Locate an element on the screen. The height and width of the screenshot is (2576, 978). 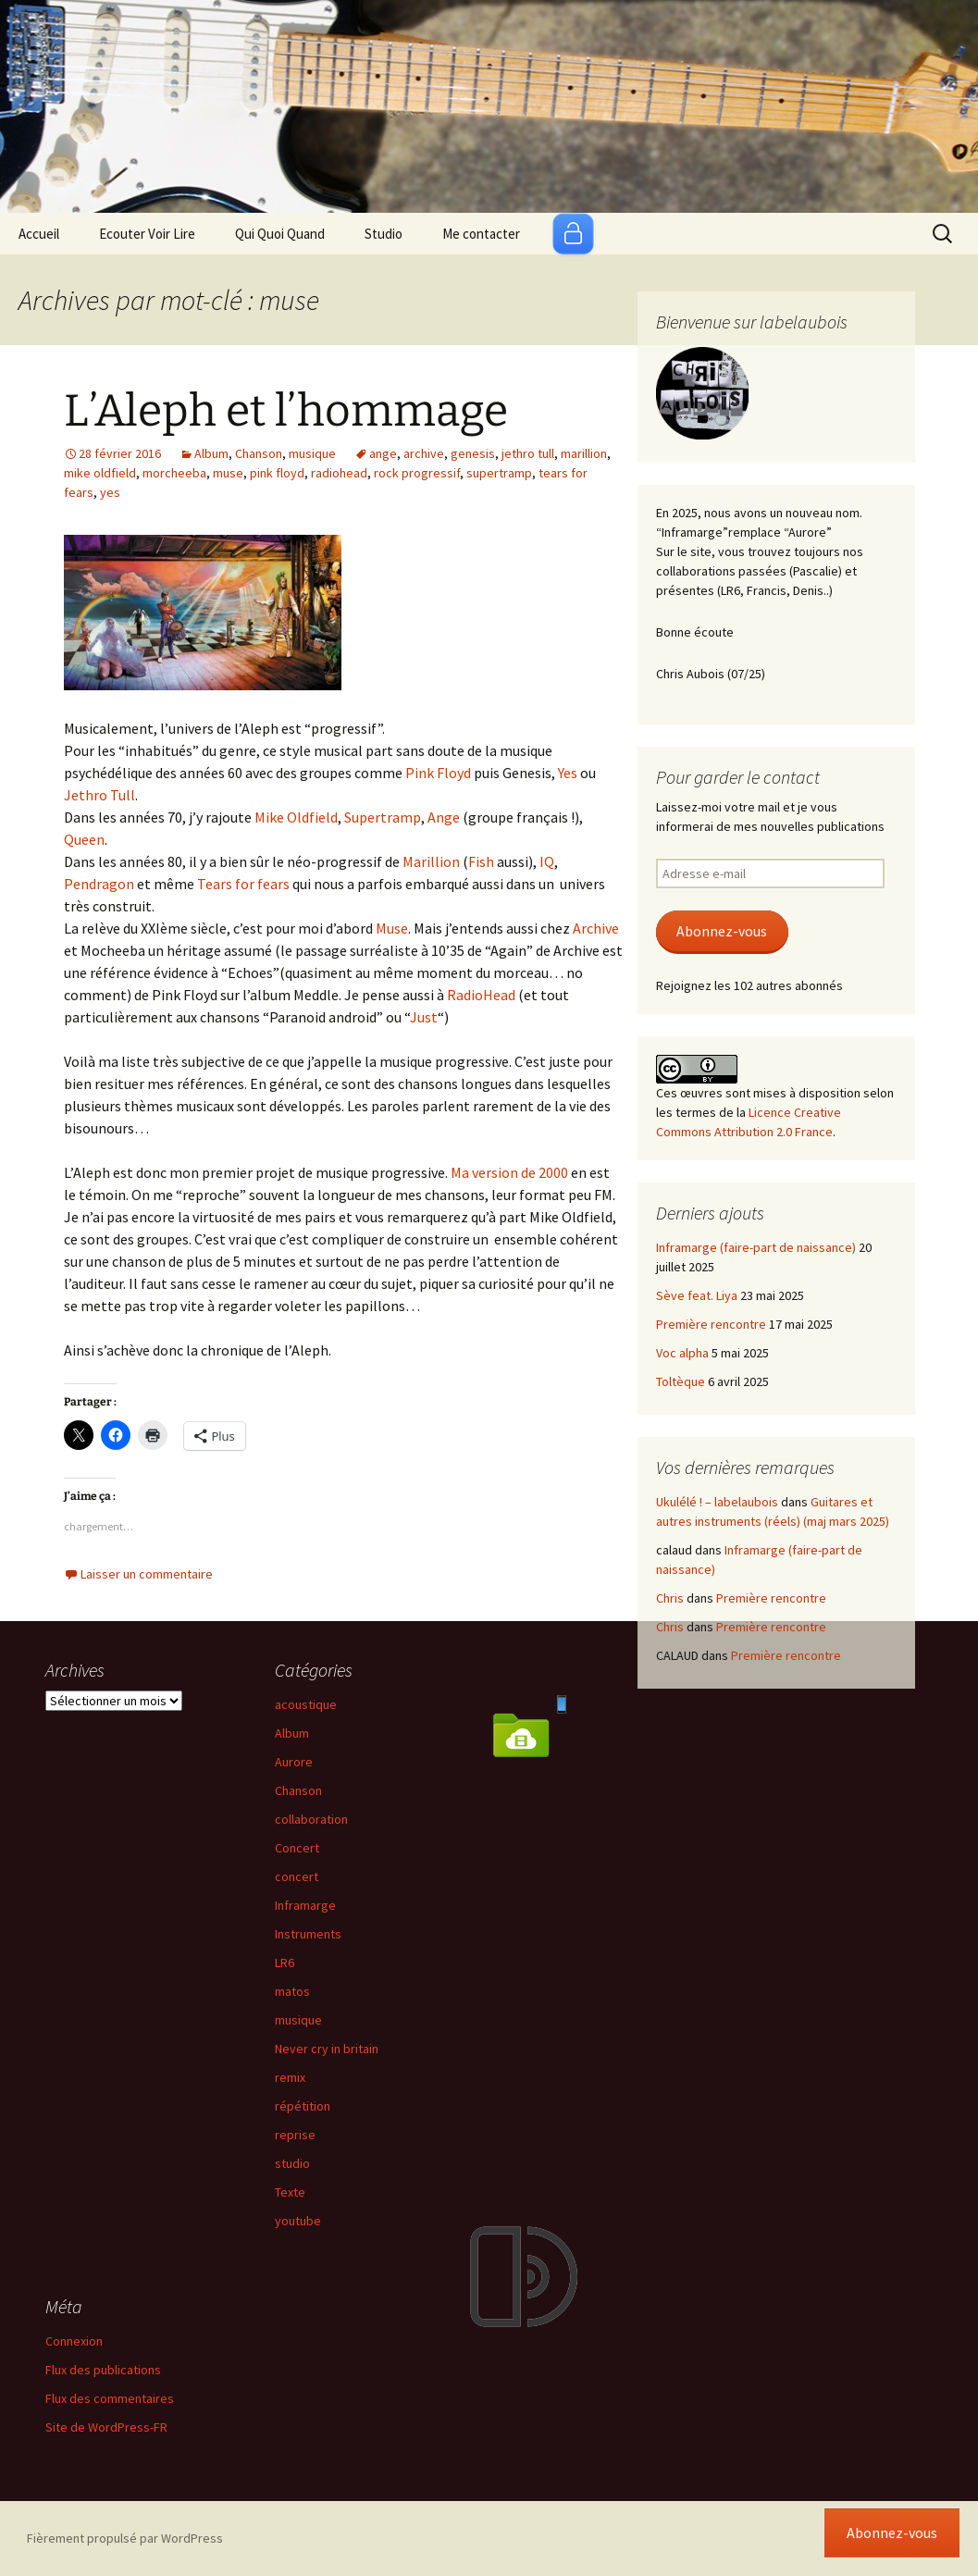
view unplayed albums in your music library is located at coordinates (520, 2276).